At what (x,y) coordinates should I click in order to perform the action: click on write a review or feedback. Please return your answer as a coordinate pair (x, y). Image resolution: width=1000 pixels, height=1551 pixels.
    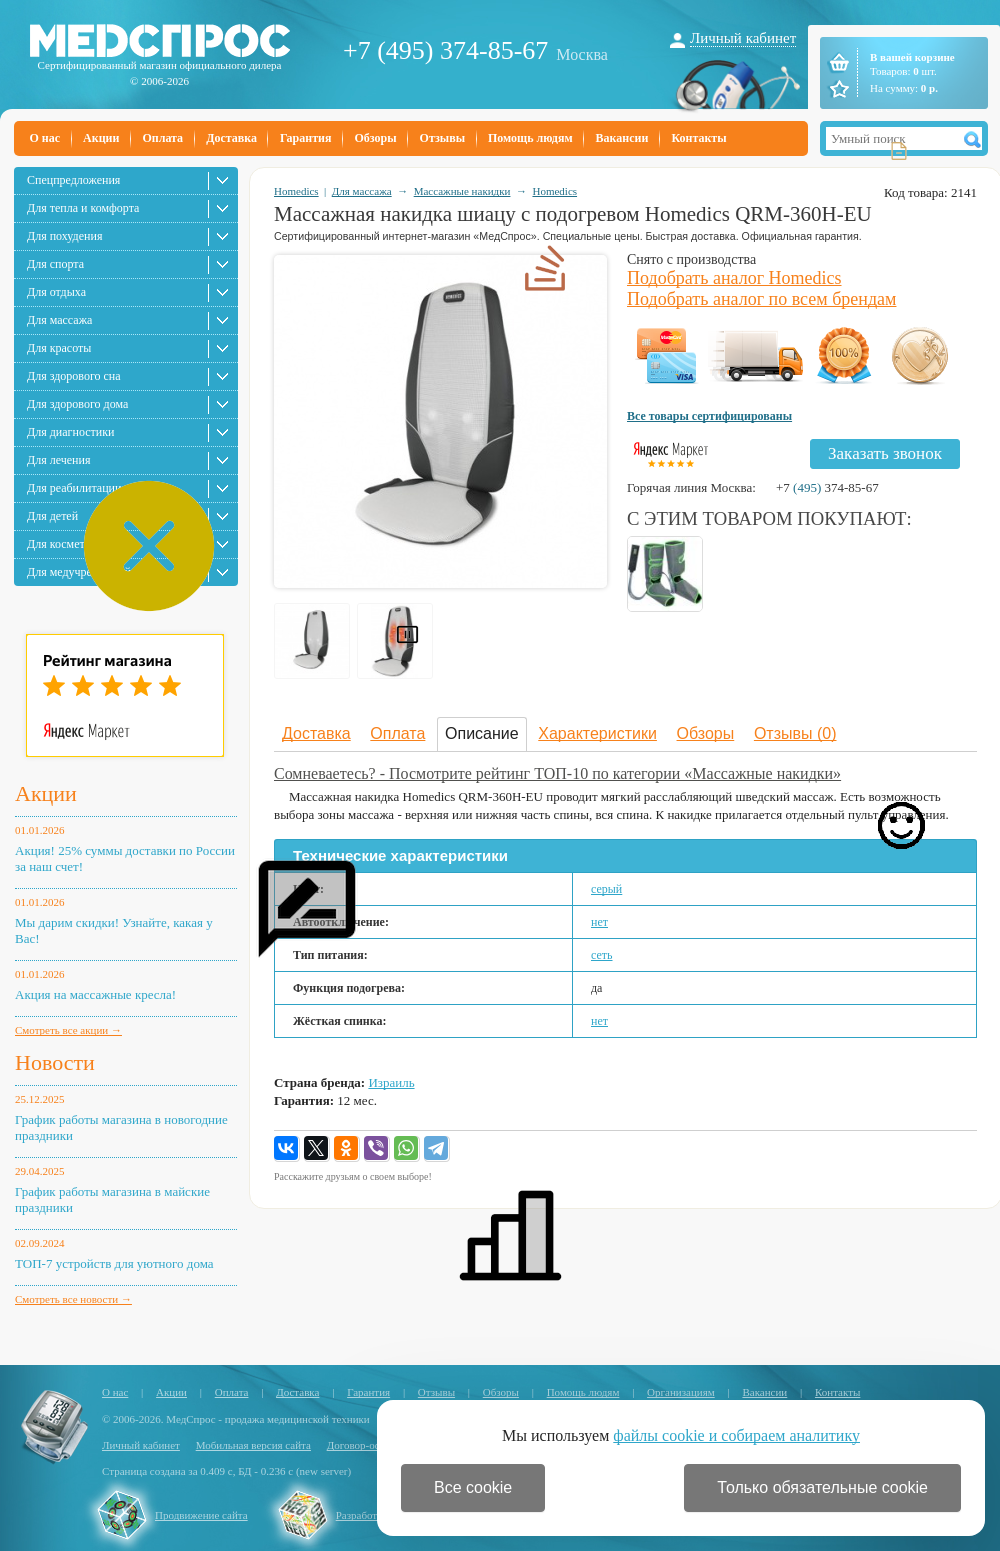
    Looking at the image, I should click on (307, 909).